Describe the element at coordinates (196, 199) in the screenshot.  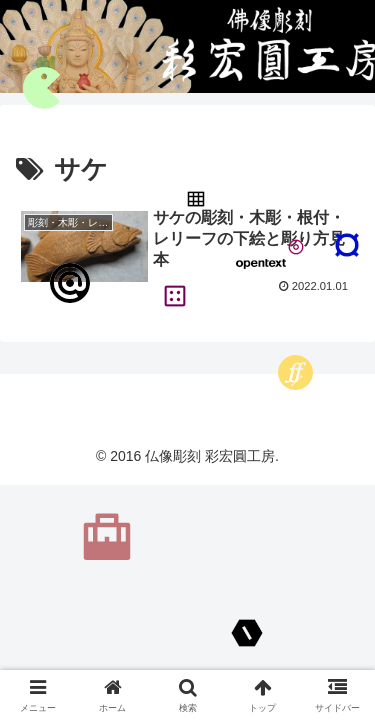
I see `switch to grid view layout` at that location.